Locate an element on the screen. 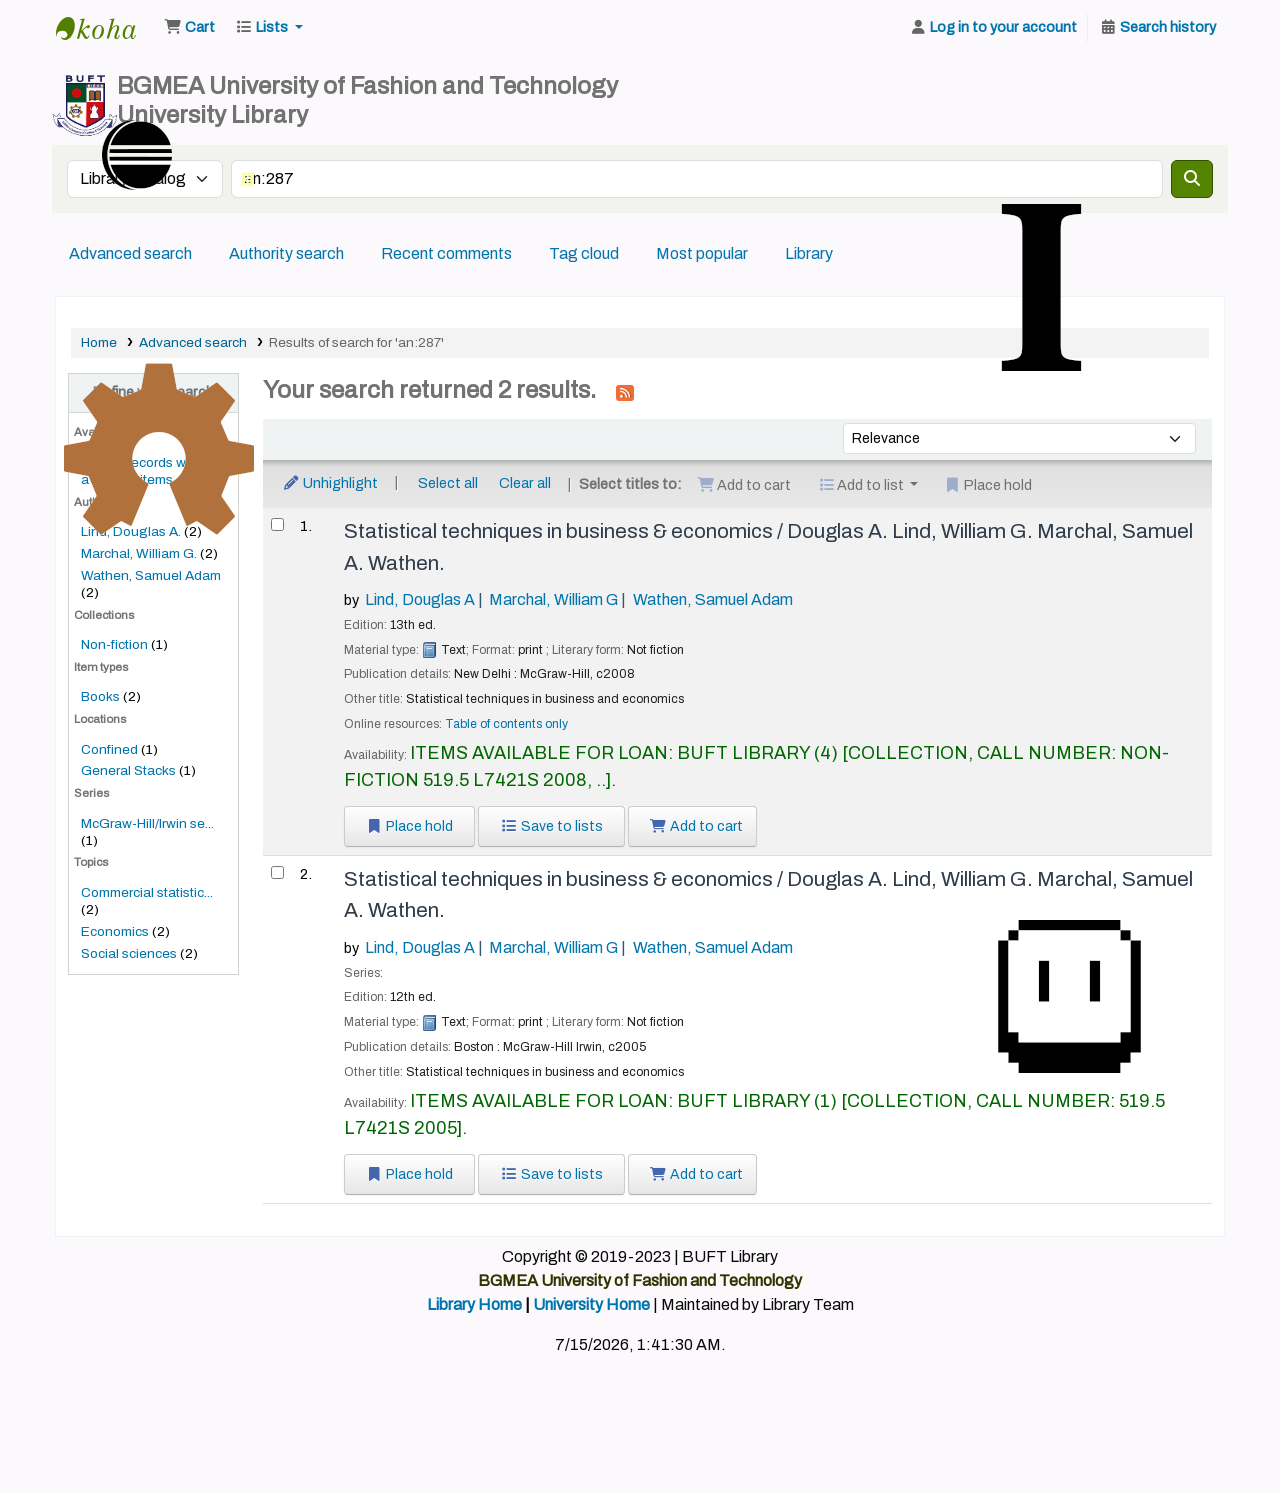 The height and width of the screenshot is (1493, 1280). open Eclipse IDE application is located at coordinates (137, 155).